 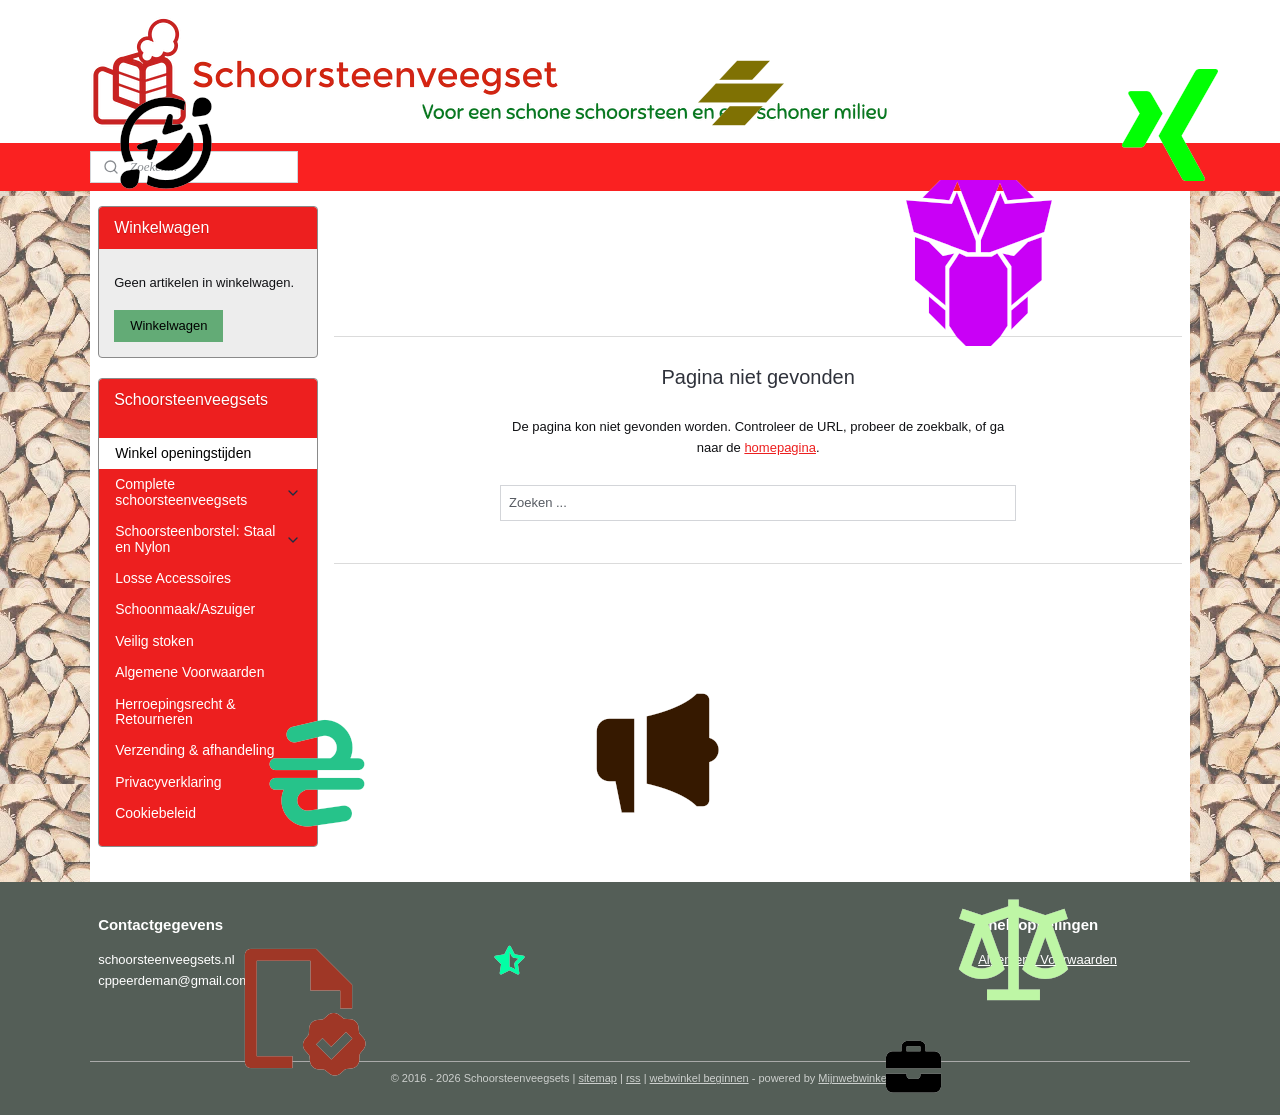 What do you see at coordinates (509, 961) in the screenshot?
I see `indicates a partial or half rating` at bounding box center [509, 961].